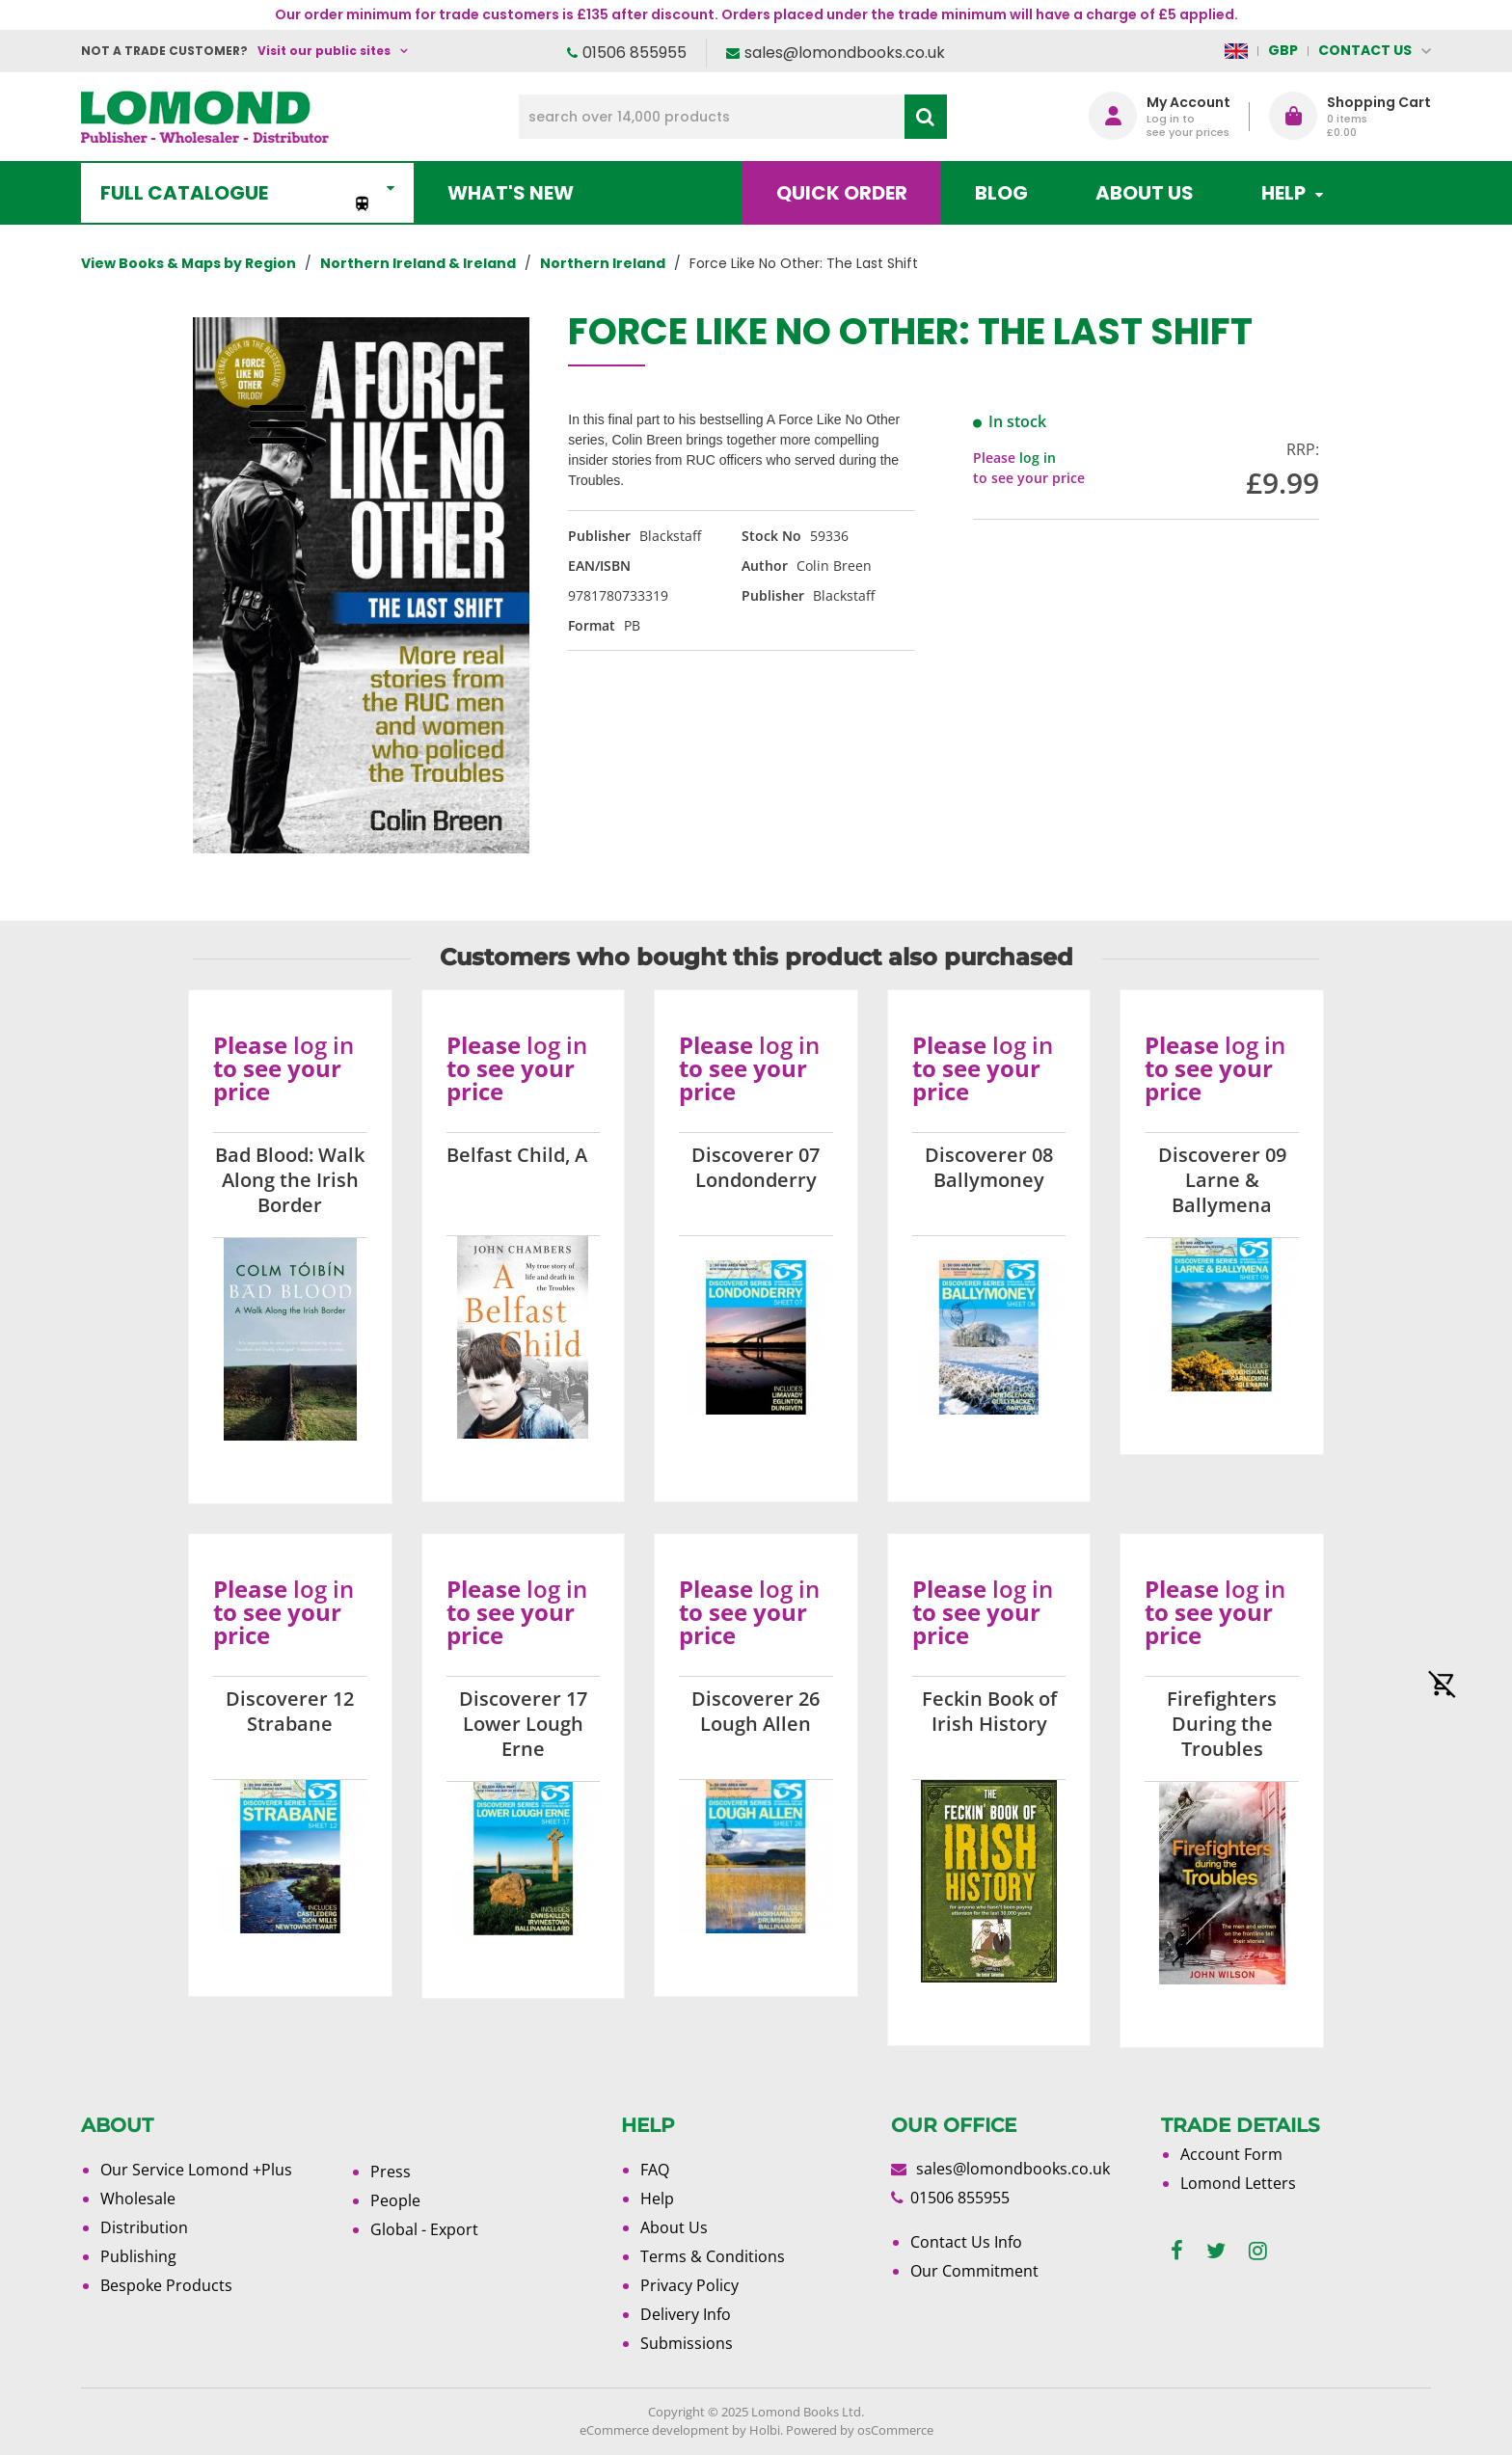  I want to click on view train schedules or routes, so click(362, 203).